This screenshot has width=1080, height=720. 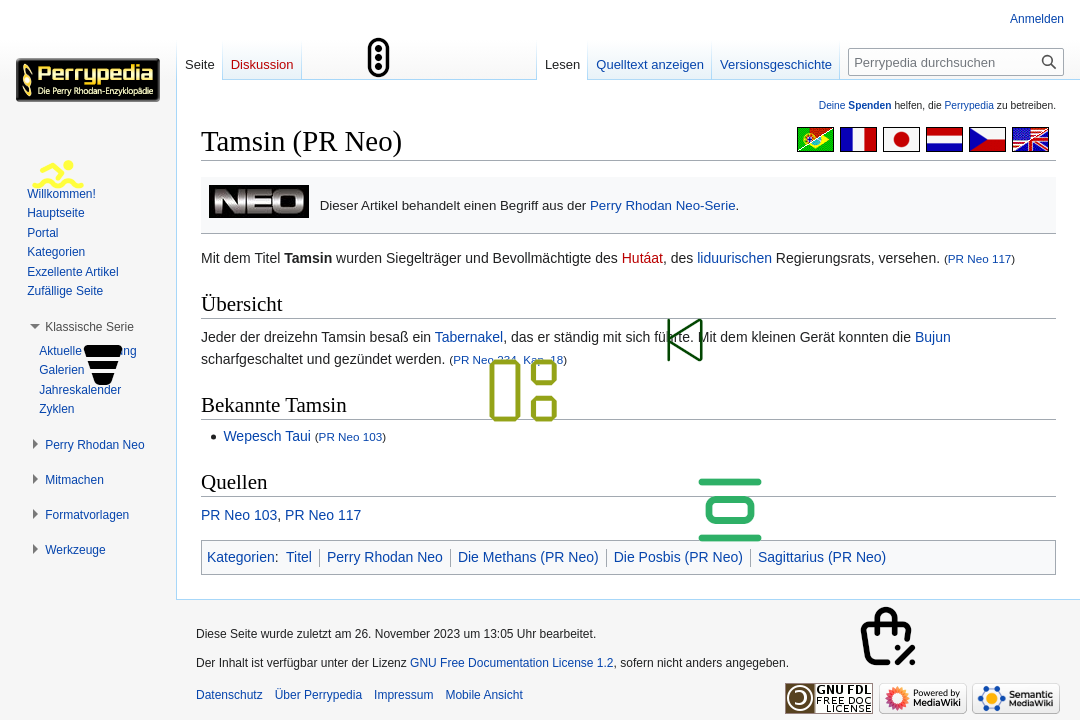 I want to click on skip to previous track, so click(x=685, y=340).